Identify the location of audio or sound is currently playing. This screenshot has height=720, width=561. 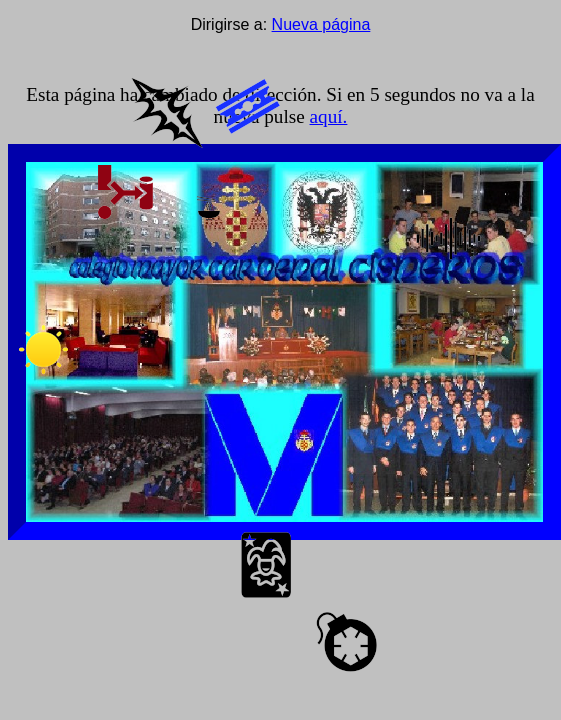
(448, 238).